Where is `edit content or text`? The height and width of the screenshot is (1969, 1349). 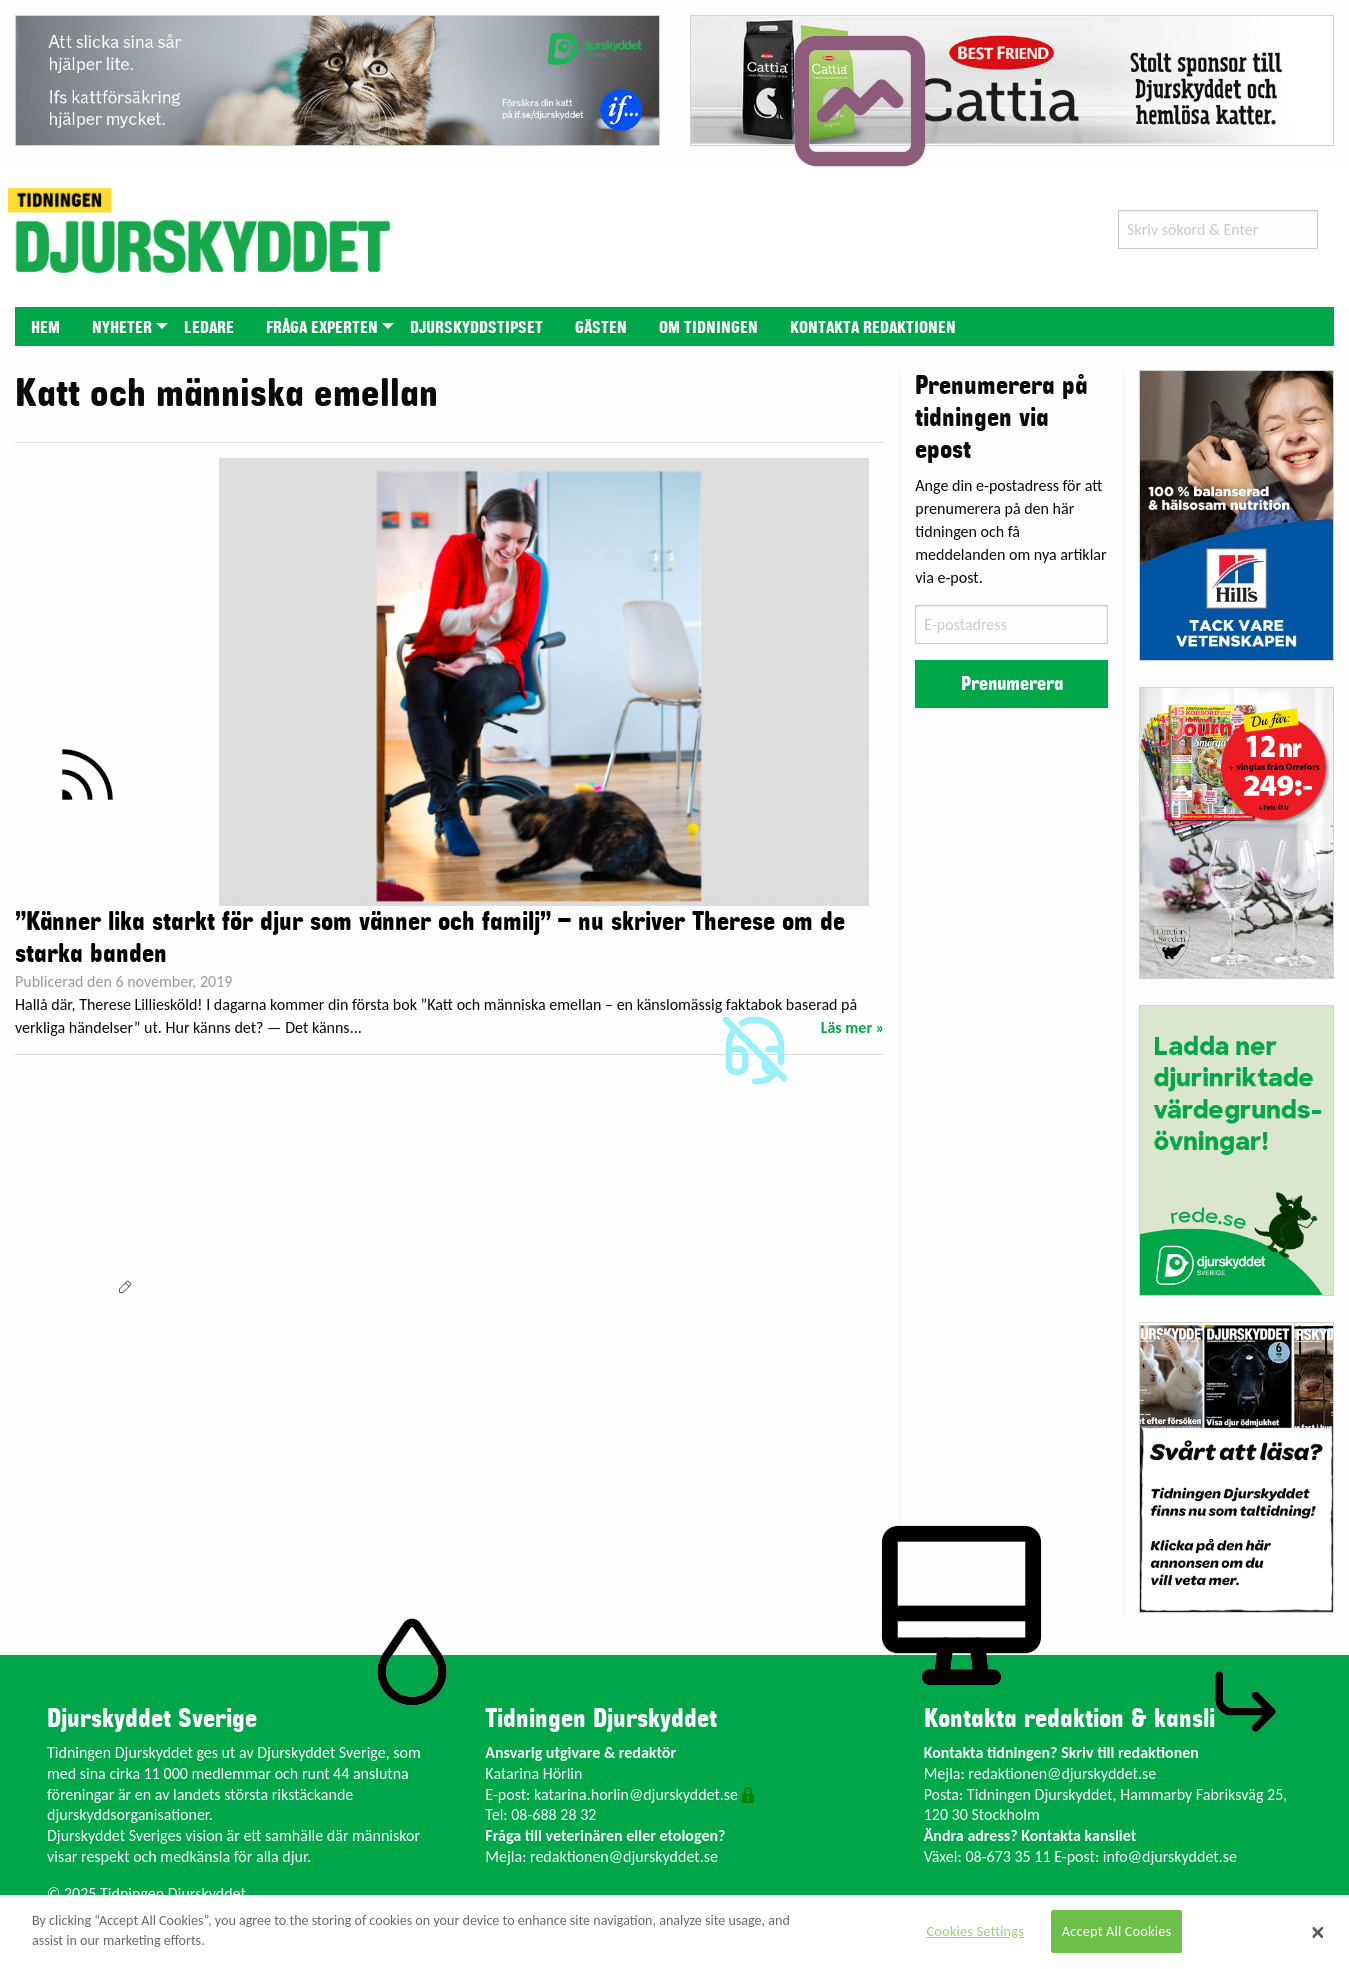
edit content or text is located at coordinates (125, 1287).